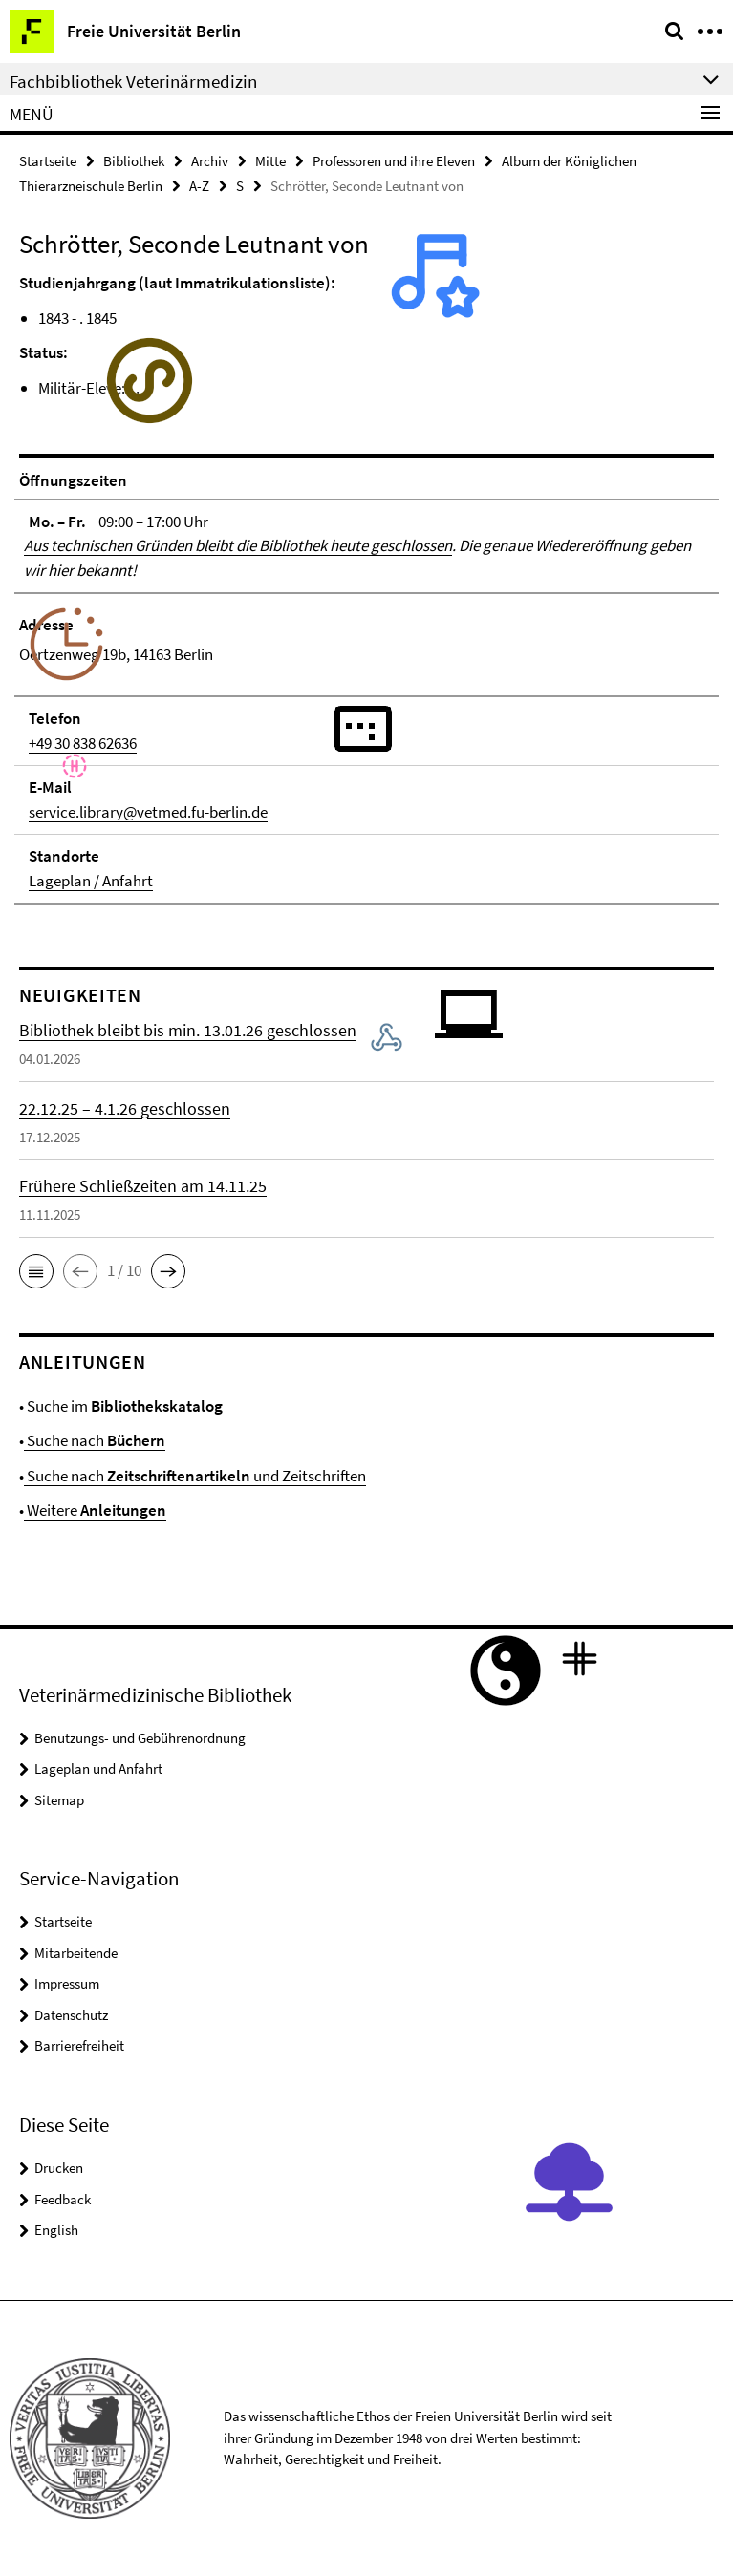 The height and width of the screenshot is (2576, 733). I want to click on view countdown timer, so click(66, 644).